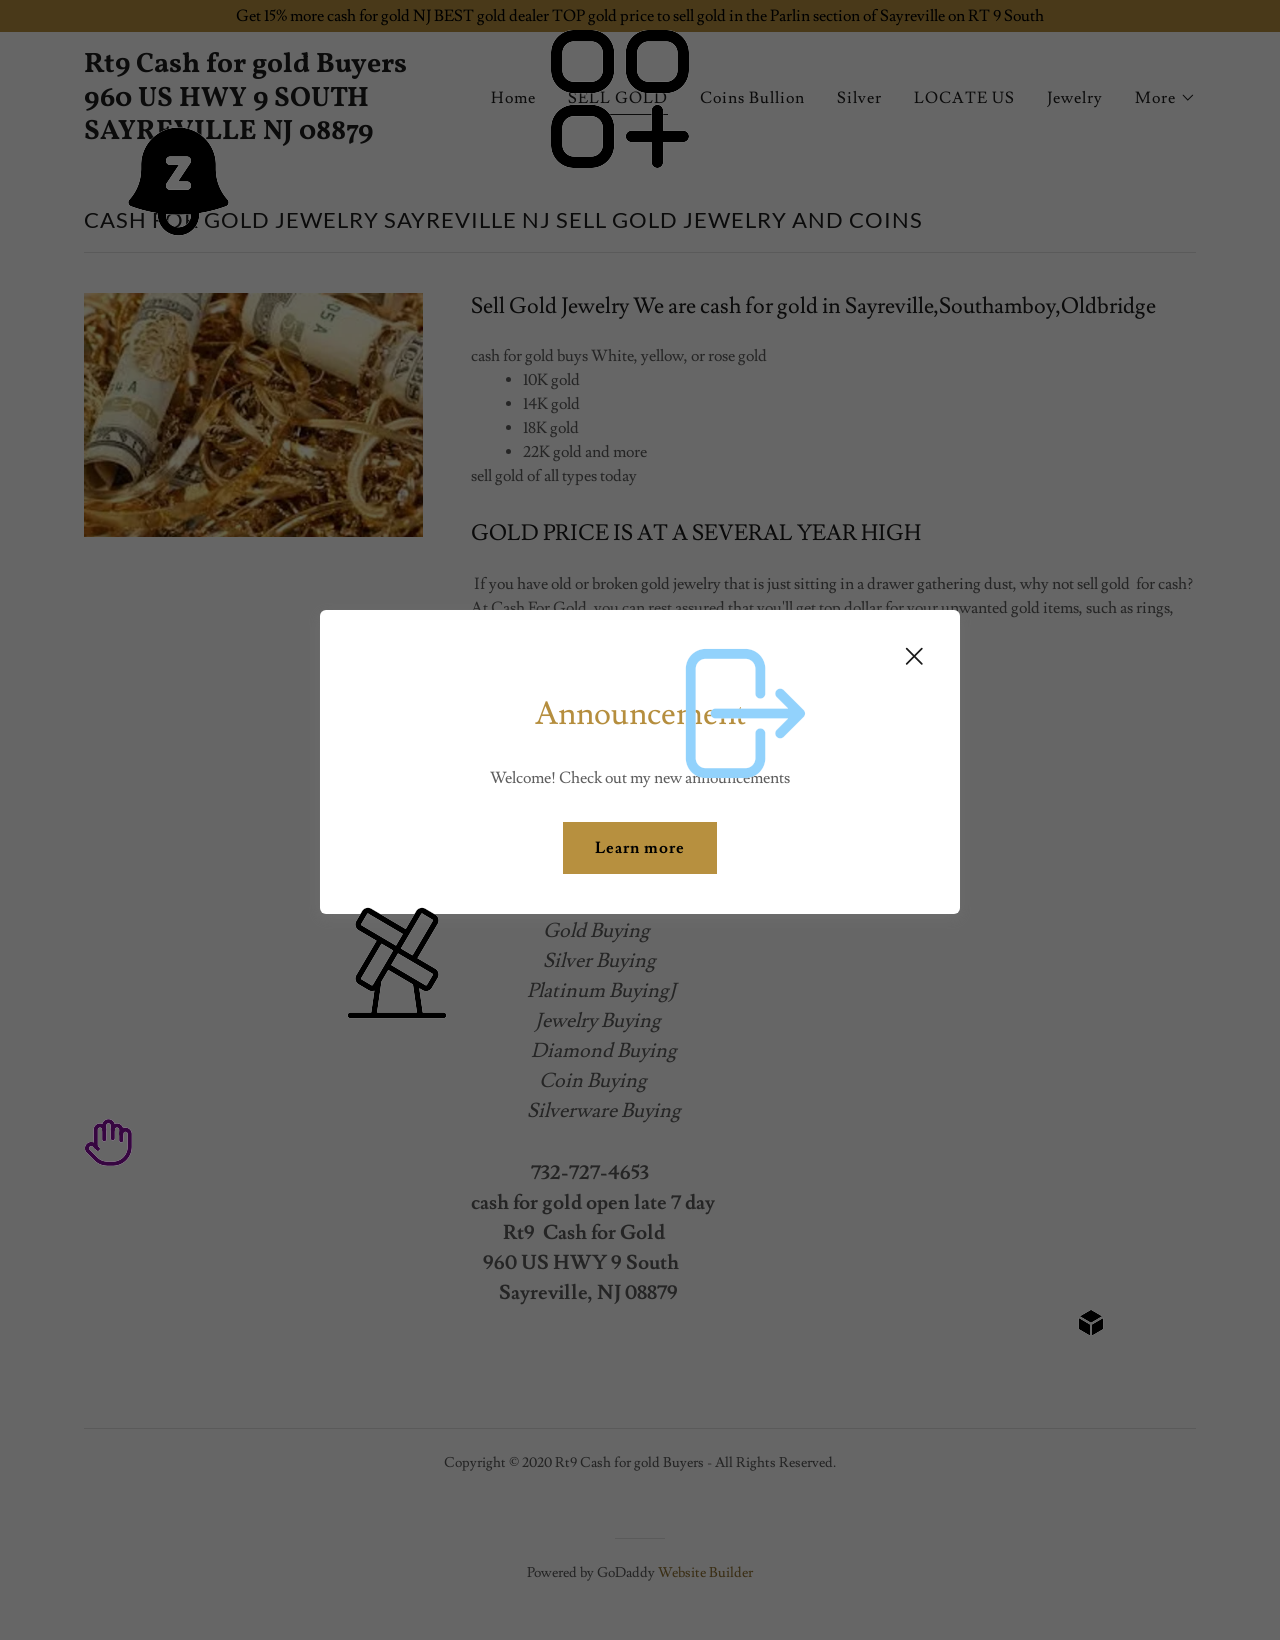  Describe the element at coordinates (397, 965) in the screenshot. I see `indicates renewable or wind energy options` at that location.